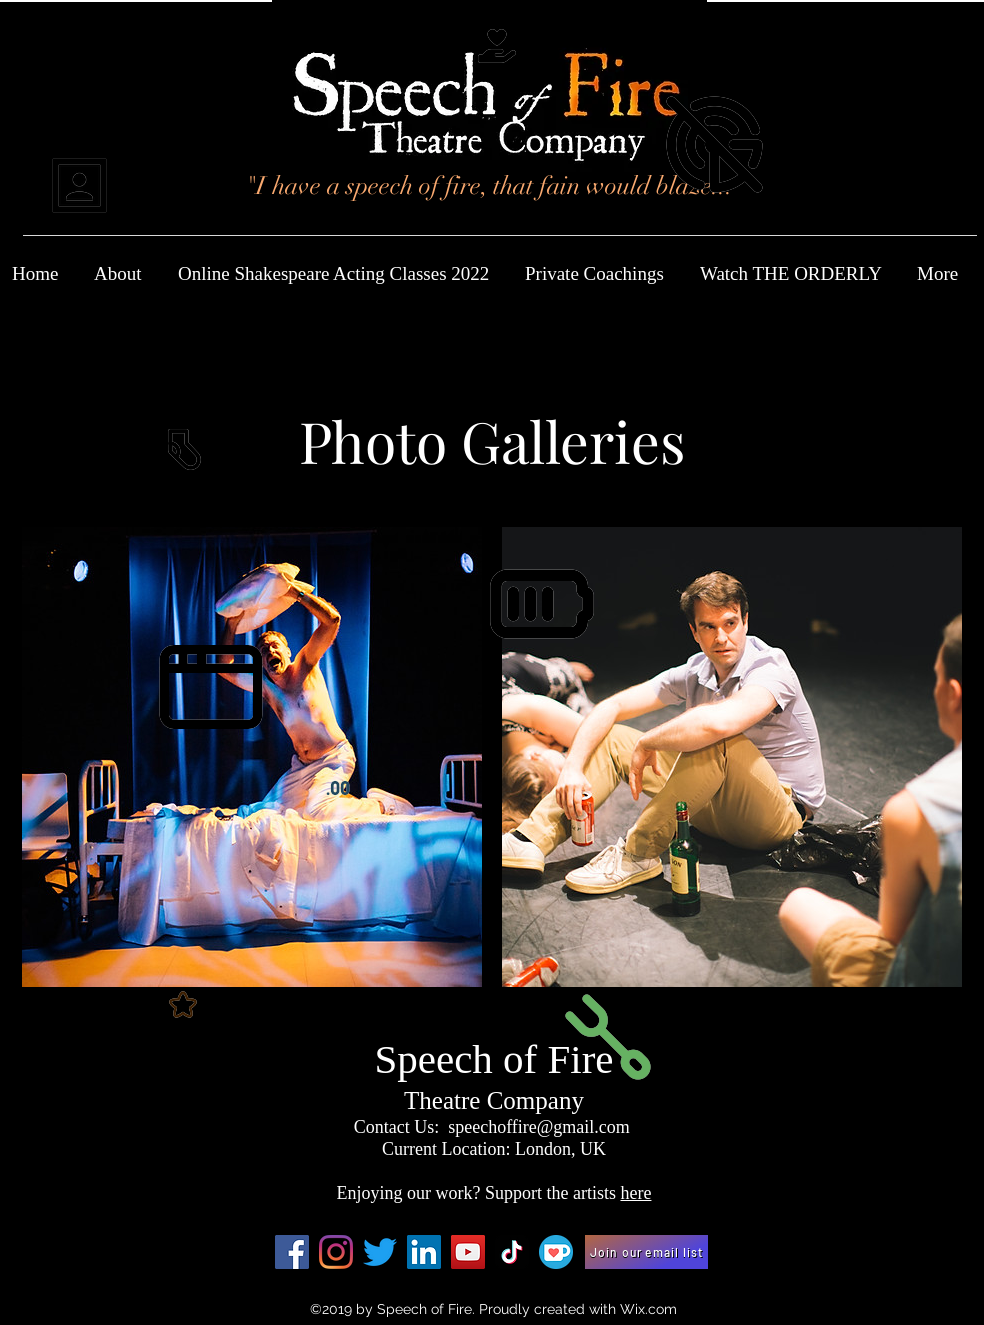  What do you see at coordinates (338, 788) in the screenshot?
I see `toggle decimal number formatting` at bounding box center [338, 788].